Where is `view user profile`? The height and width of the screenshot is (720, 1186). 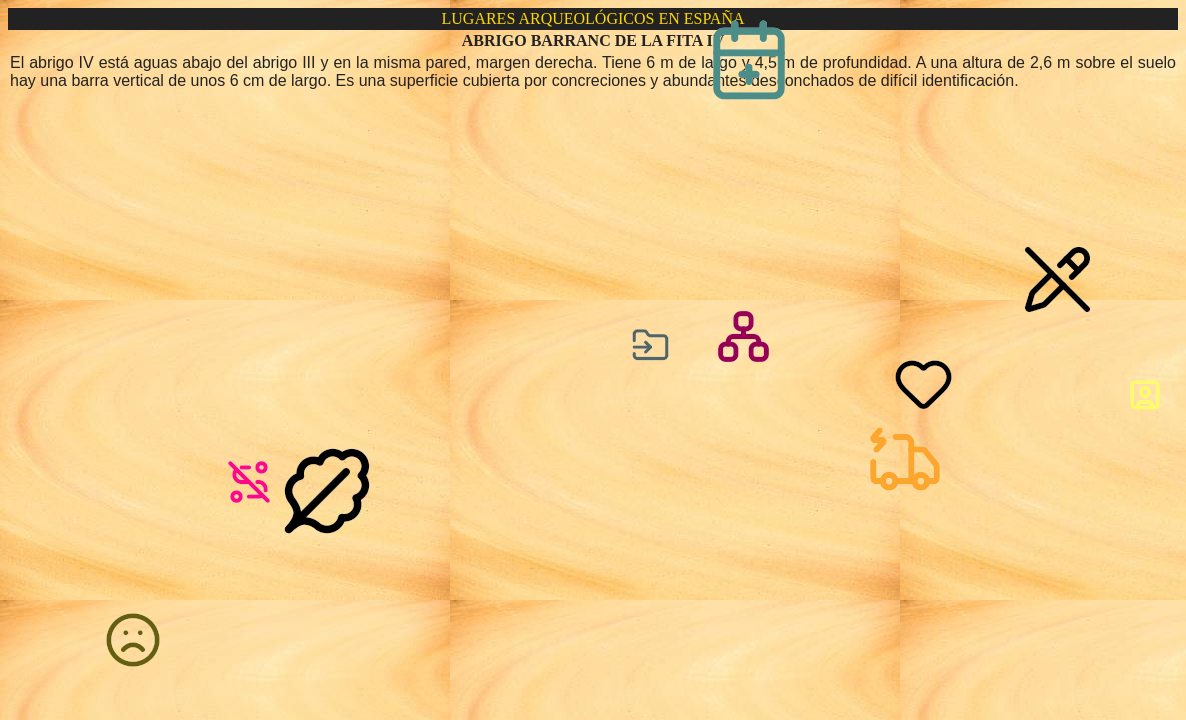
view user profile is located at coordinates (1145, 395).